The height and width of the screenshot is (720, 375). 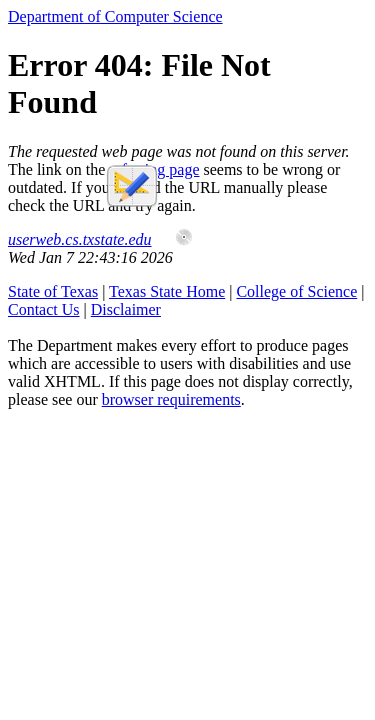 I want to click on access accessories and utility applications, so click(x=132, y=186).